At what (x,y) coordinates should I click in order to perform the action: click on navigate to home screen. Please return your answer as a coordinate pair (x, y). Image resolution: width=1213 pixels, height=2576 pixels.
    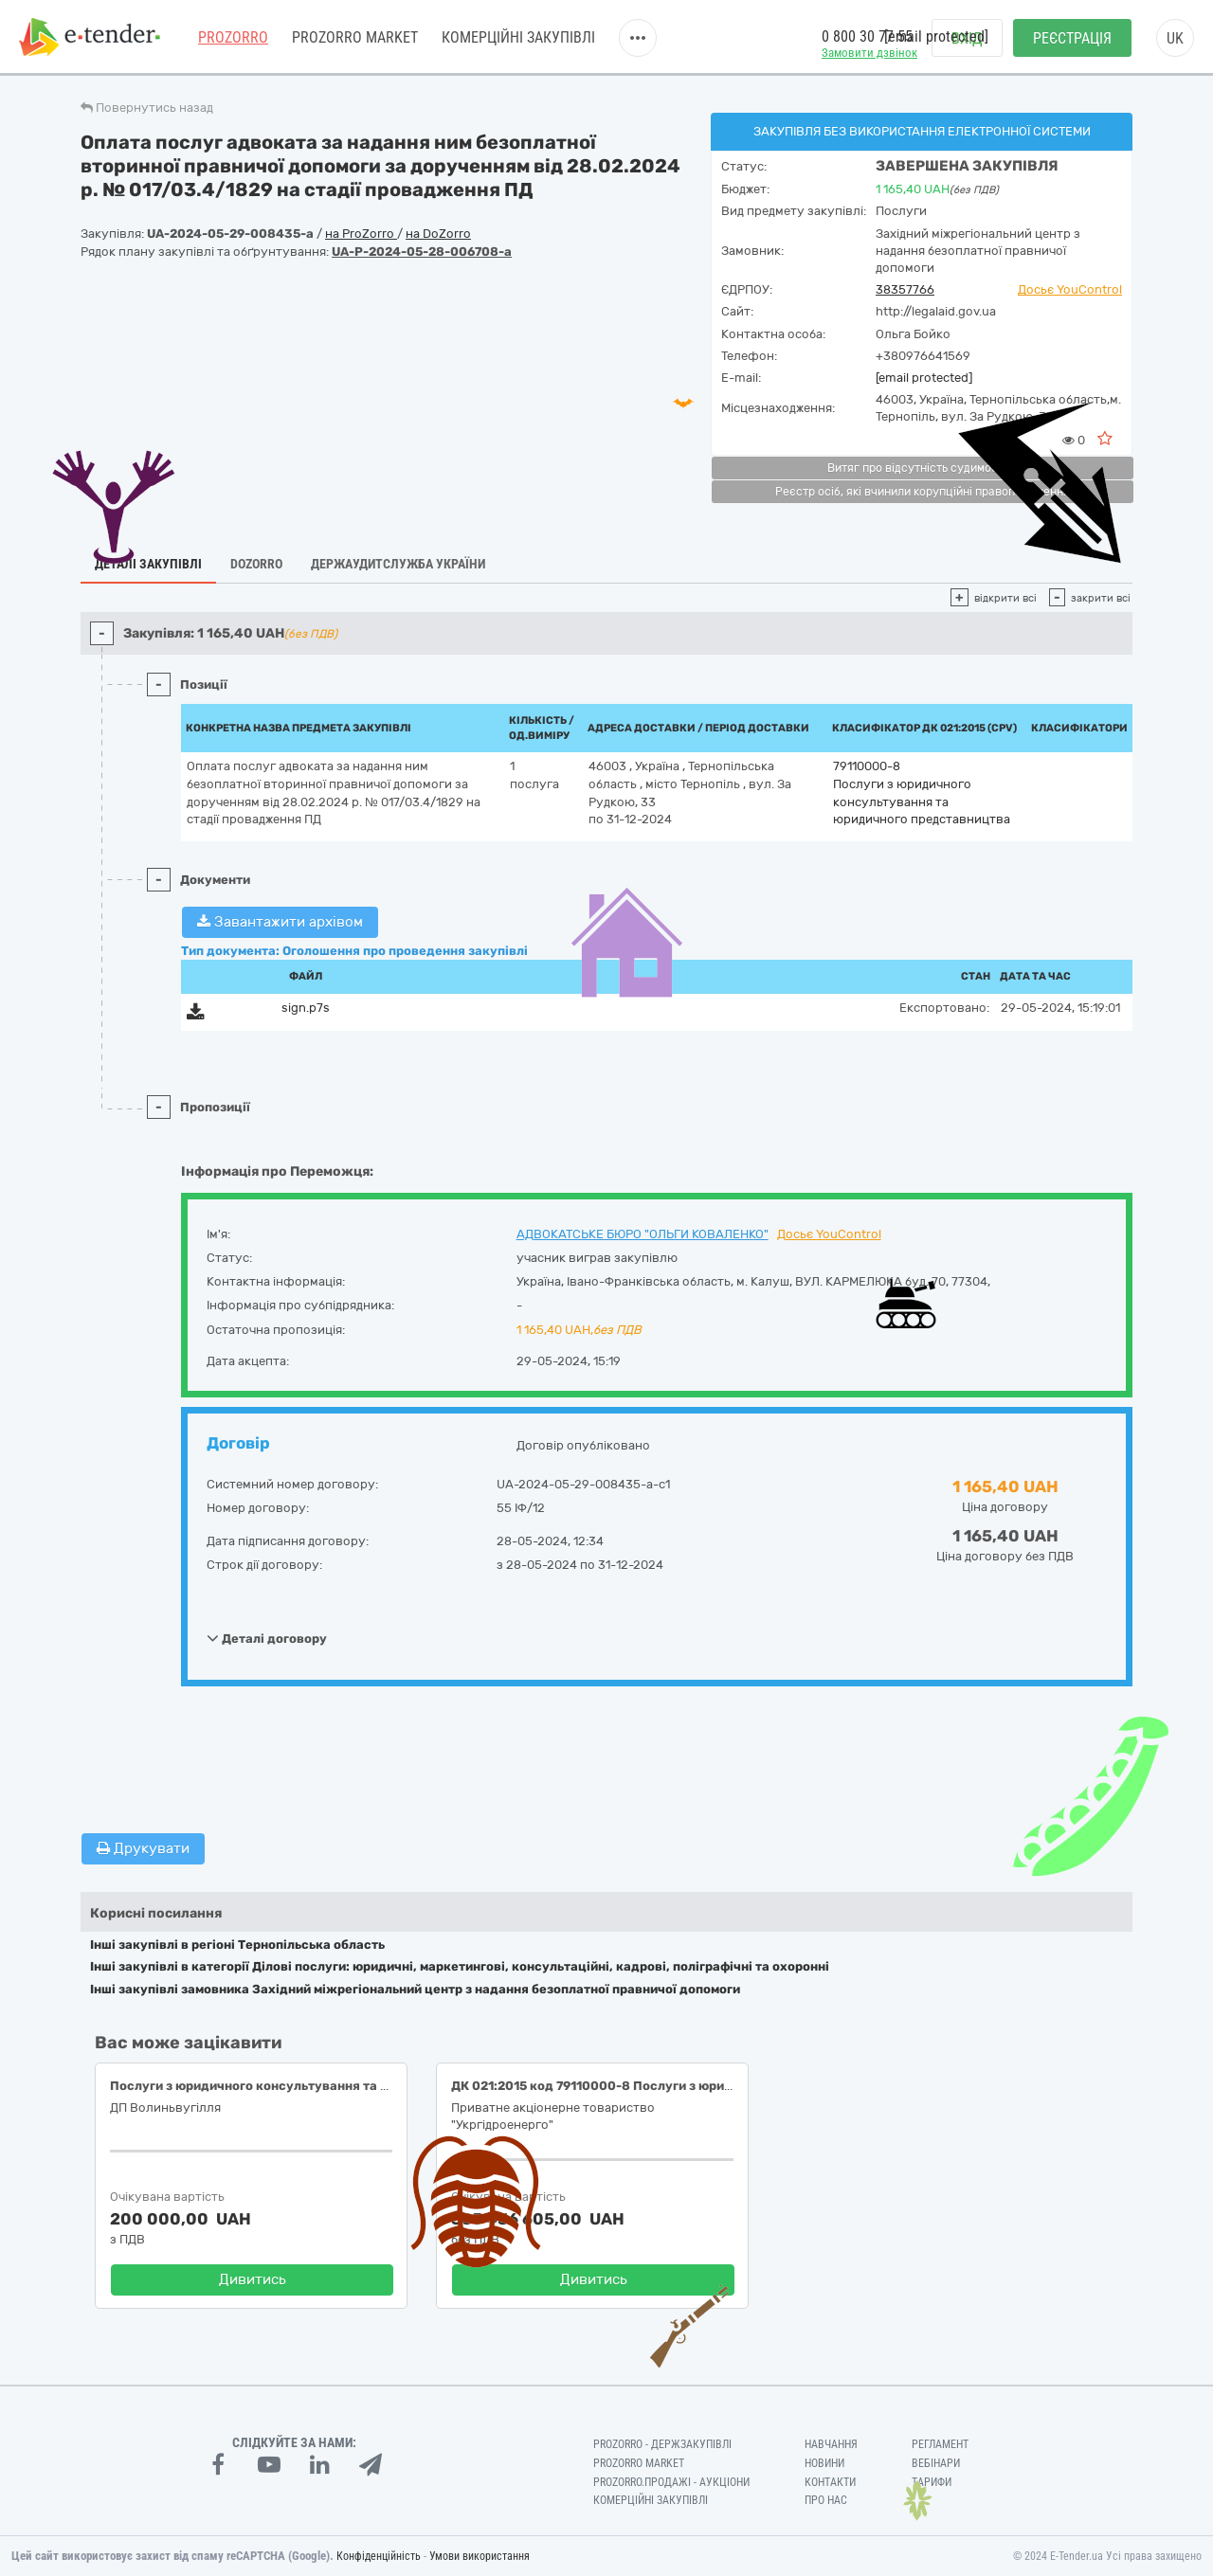
    Looking at the image, I should click on (626, 943).